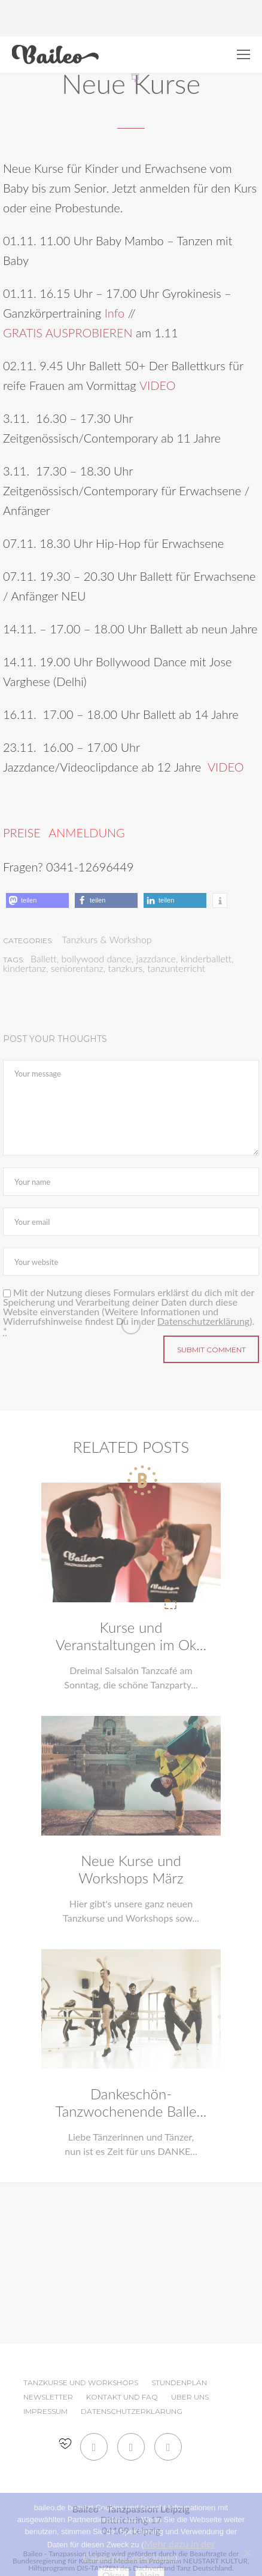 This screenshot has width=262, height=2576. What do you see at coordinates (65, 2443) in the screenshot?
I see `view health or fitness tracking data` at bounding box center [65, 2443].